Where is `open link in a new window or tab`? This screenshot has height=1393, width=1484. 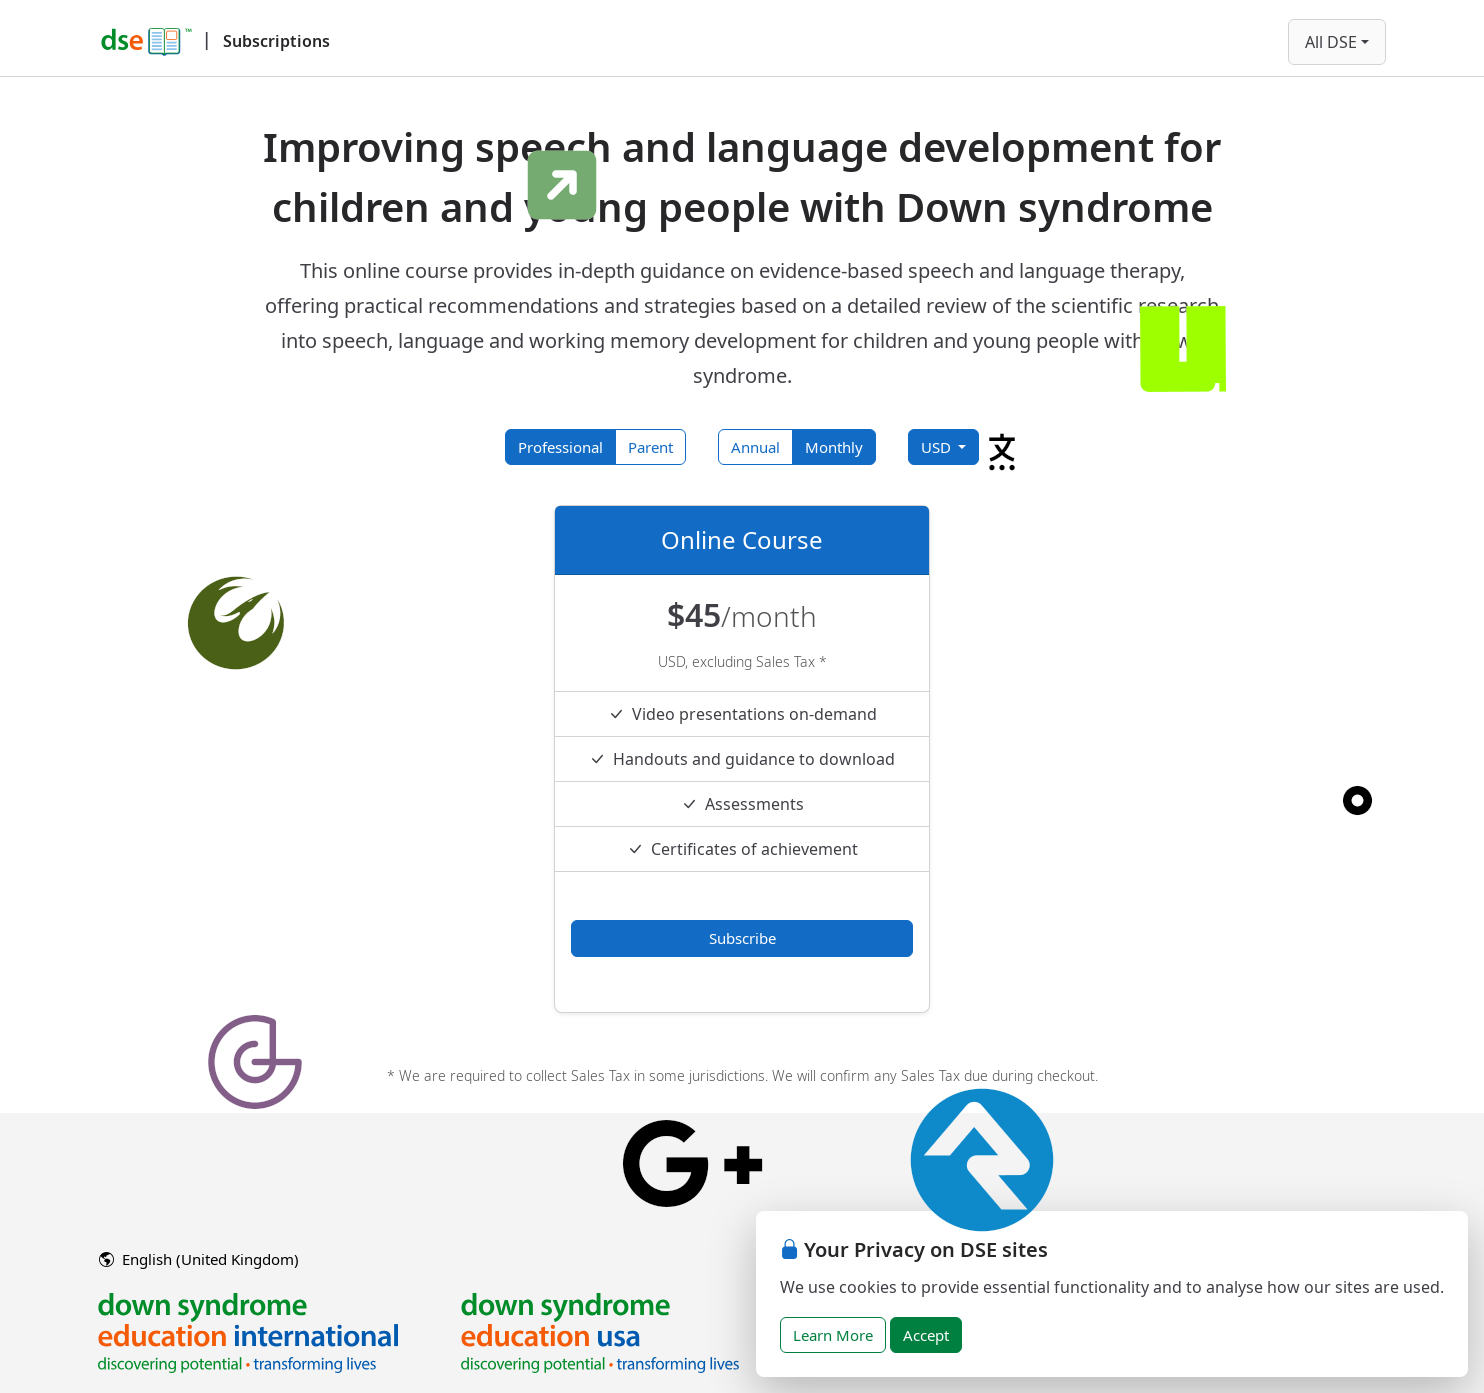 open link in a new window or tab is located at coordinates (562, 185).